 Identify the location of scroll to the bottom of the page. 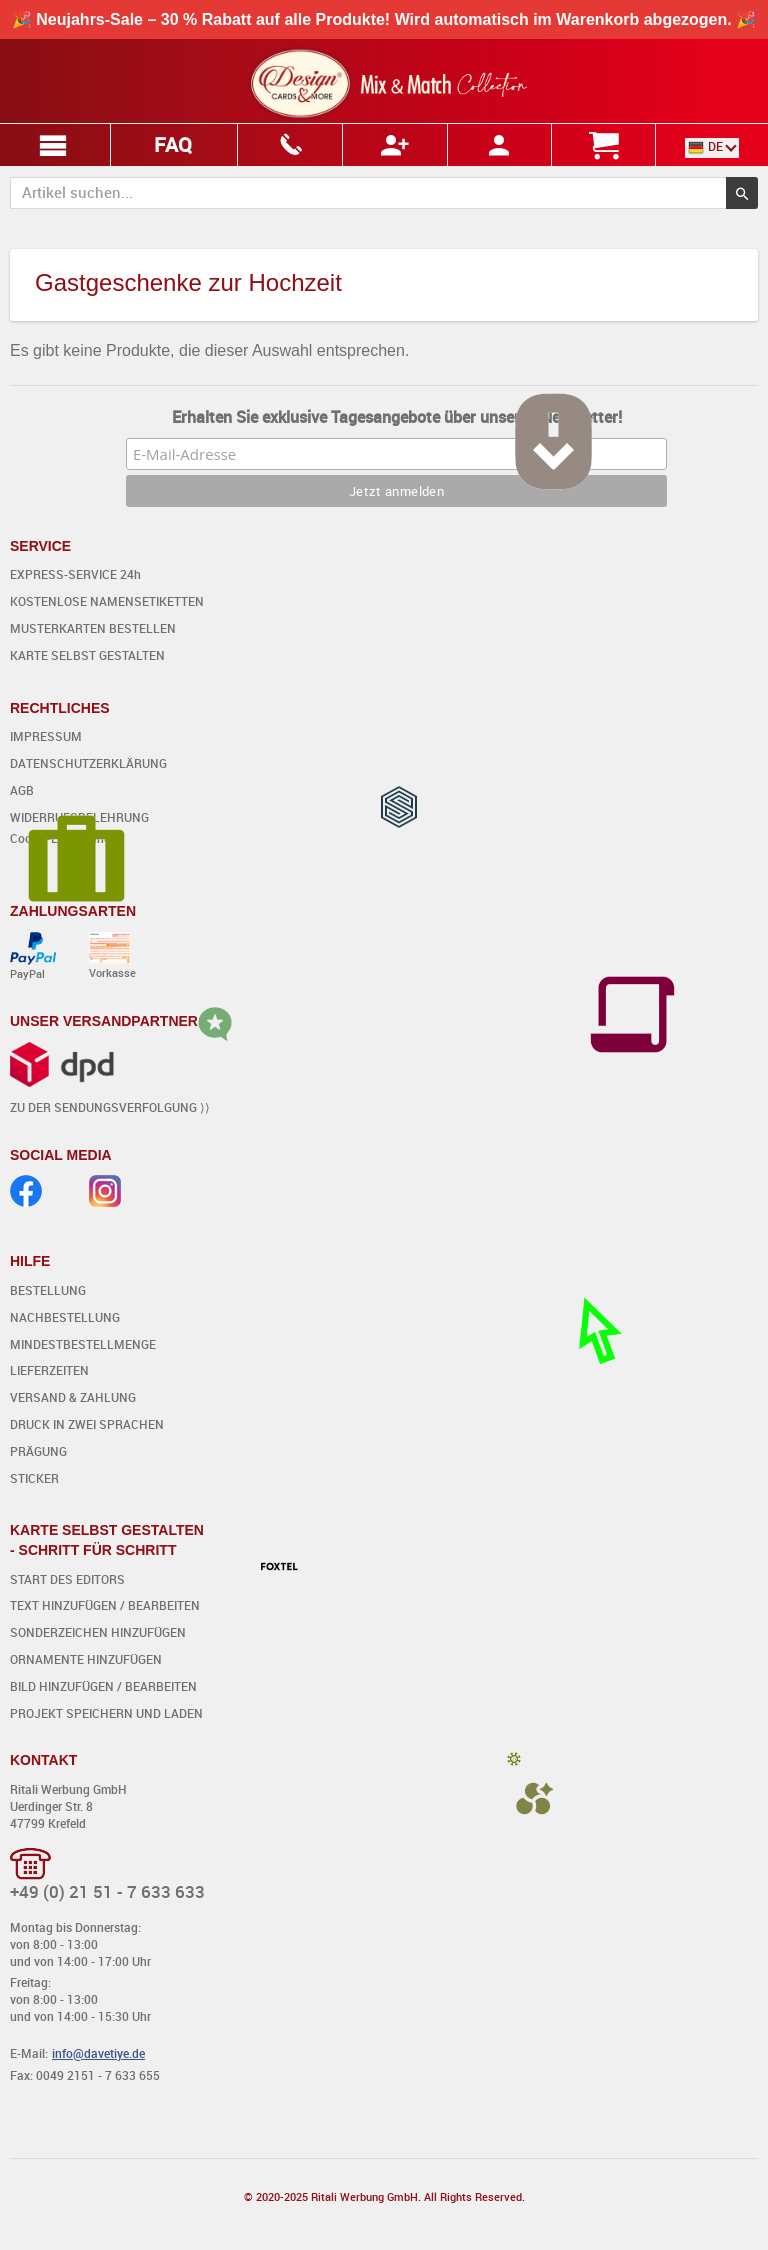
(553, 441).